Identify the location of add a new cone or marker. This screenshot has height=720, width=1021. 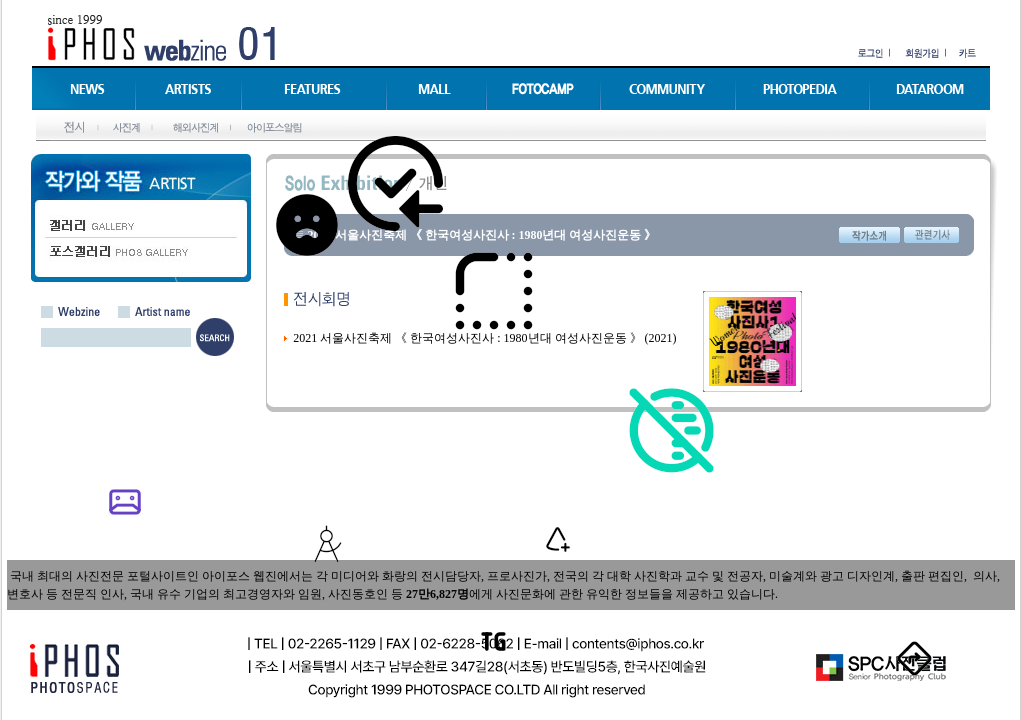
(557, 539).